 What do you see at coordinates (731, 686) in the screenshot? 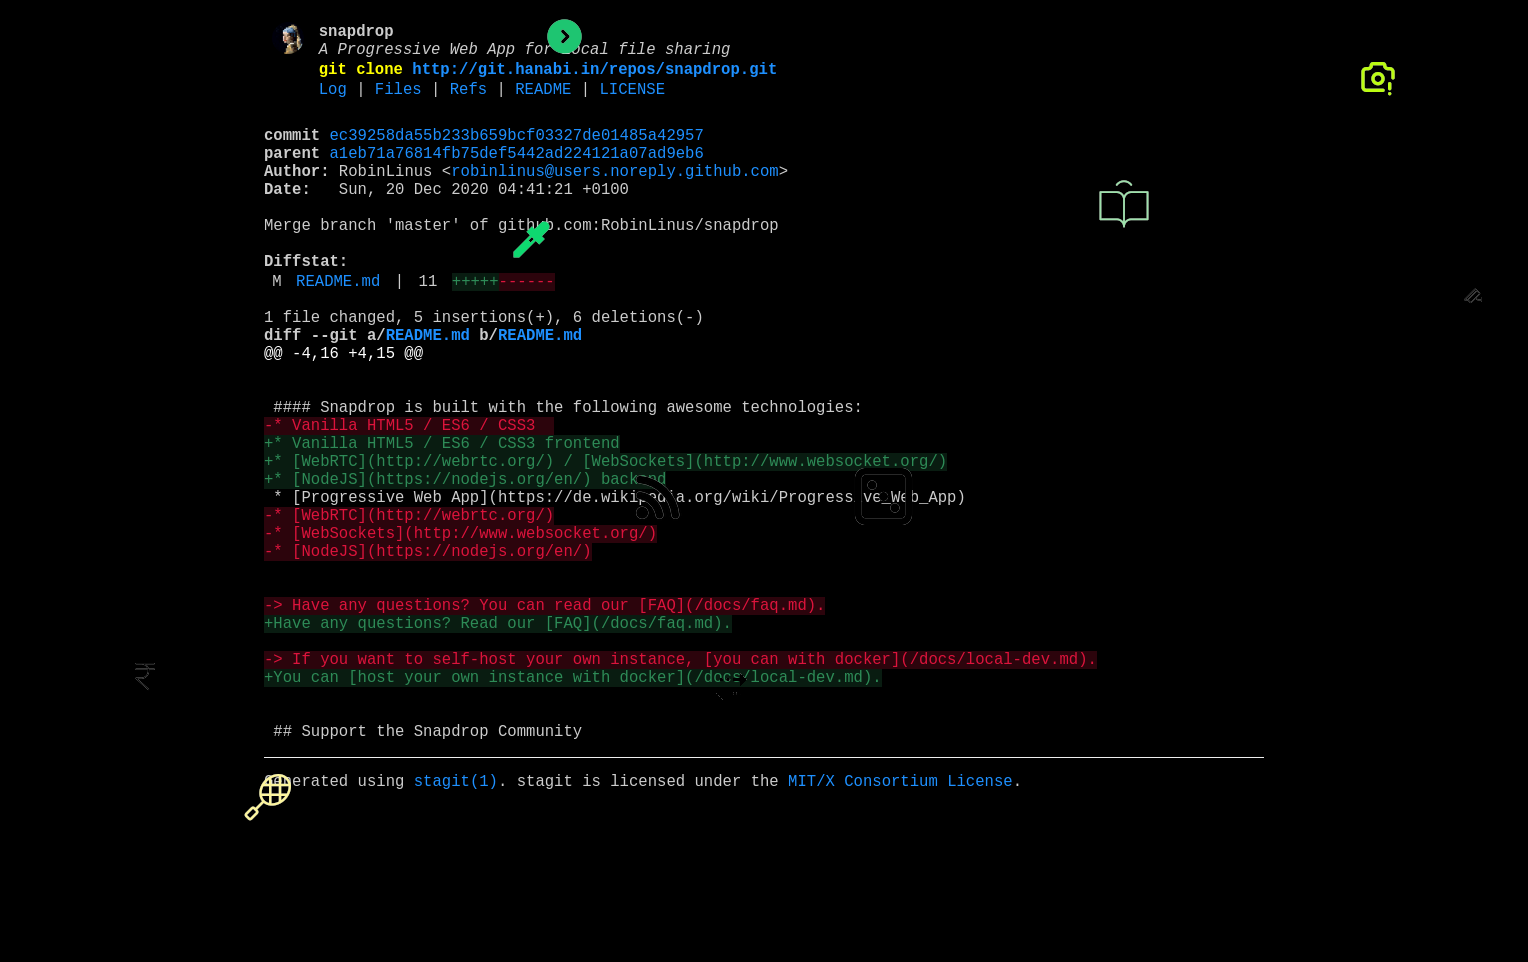
I see `indicates multiple stops on a route` at bounding box center [731, 686].